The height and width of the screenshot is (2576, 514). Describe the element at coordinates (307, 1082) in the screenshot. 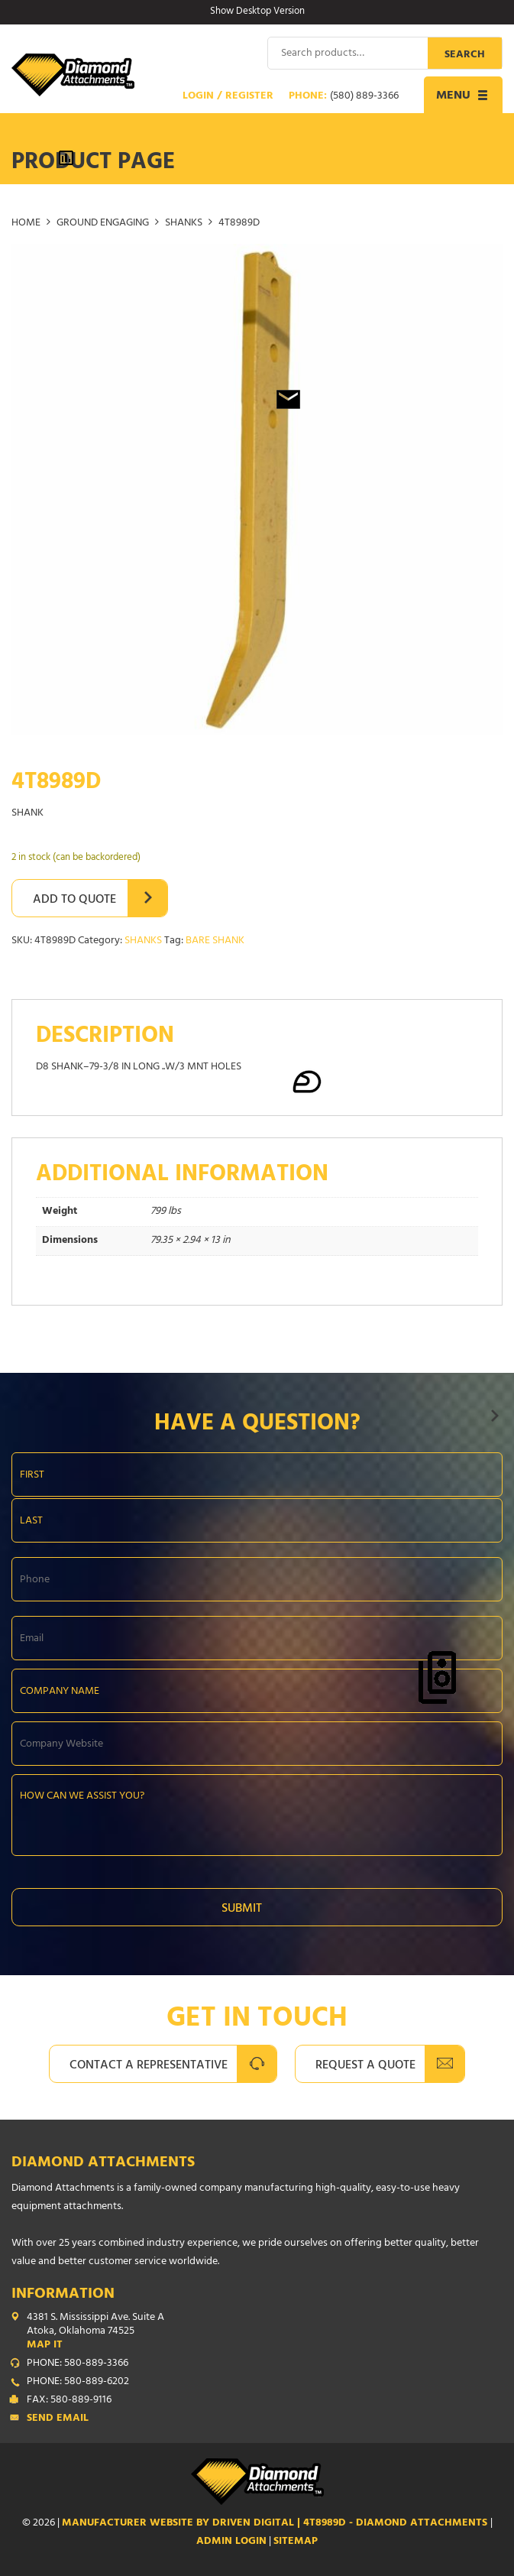

I see `access motorsports or racing content` at that location.